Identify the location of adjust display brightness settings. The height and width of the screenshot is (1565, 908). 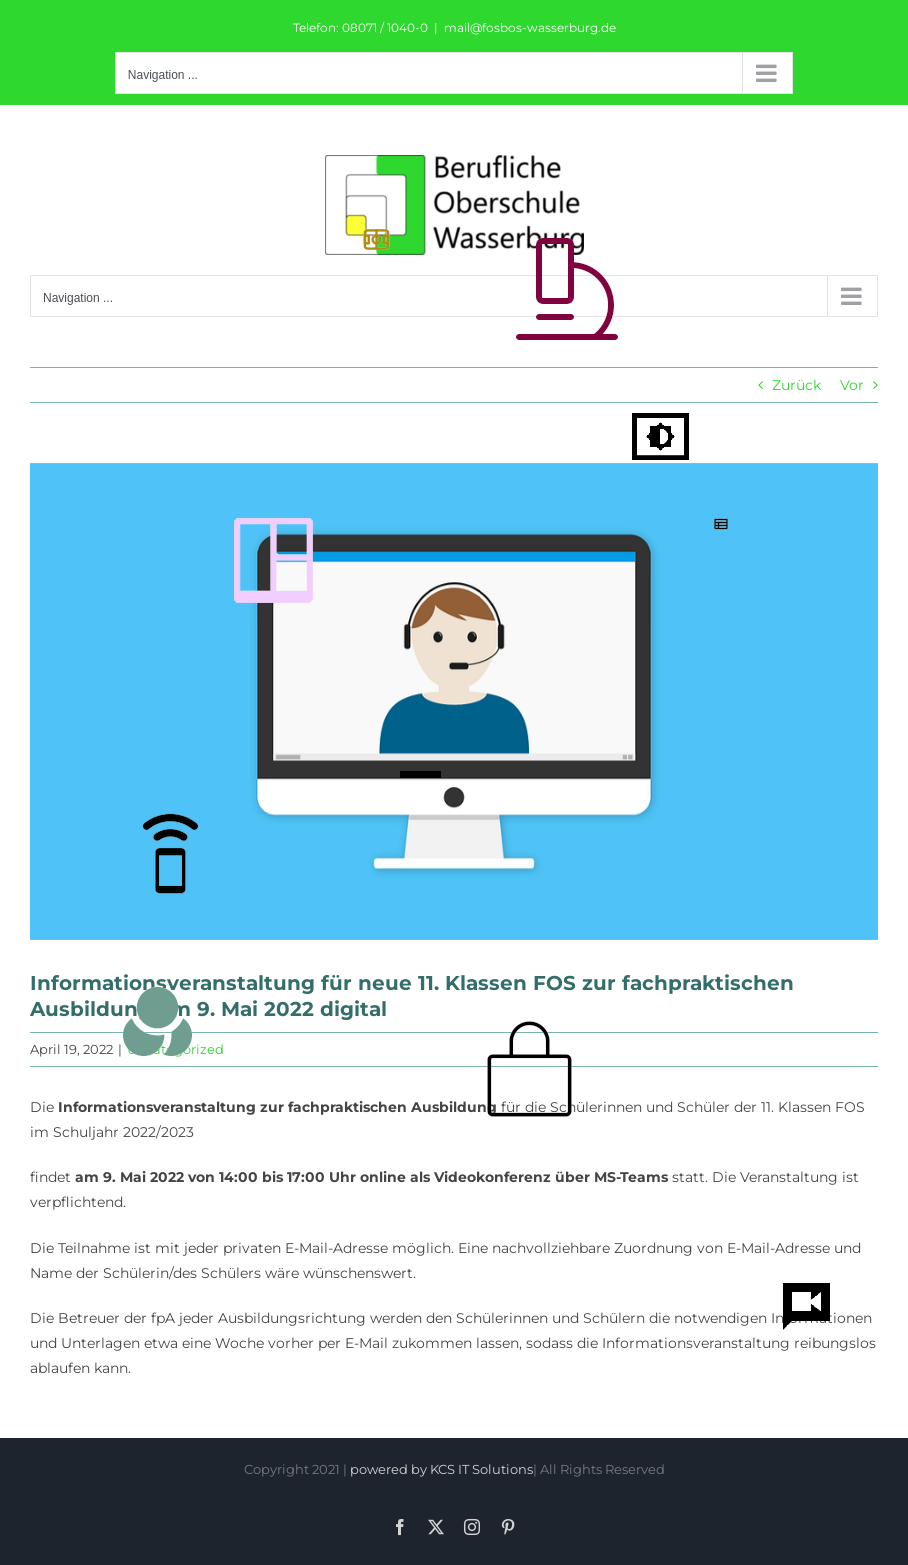
(660, 436).